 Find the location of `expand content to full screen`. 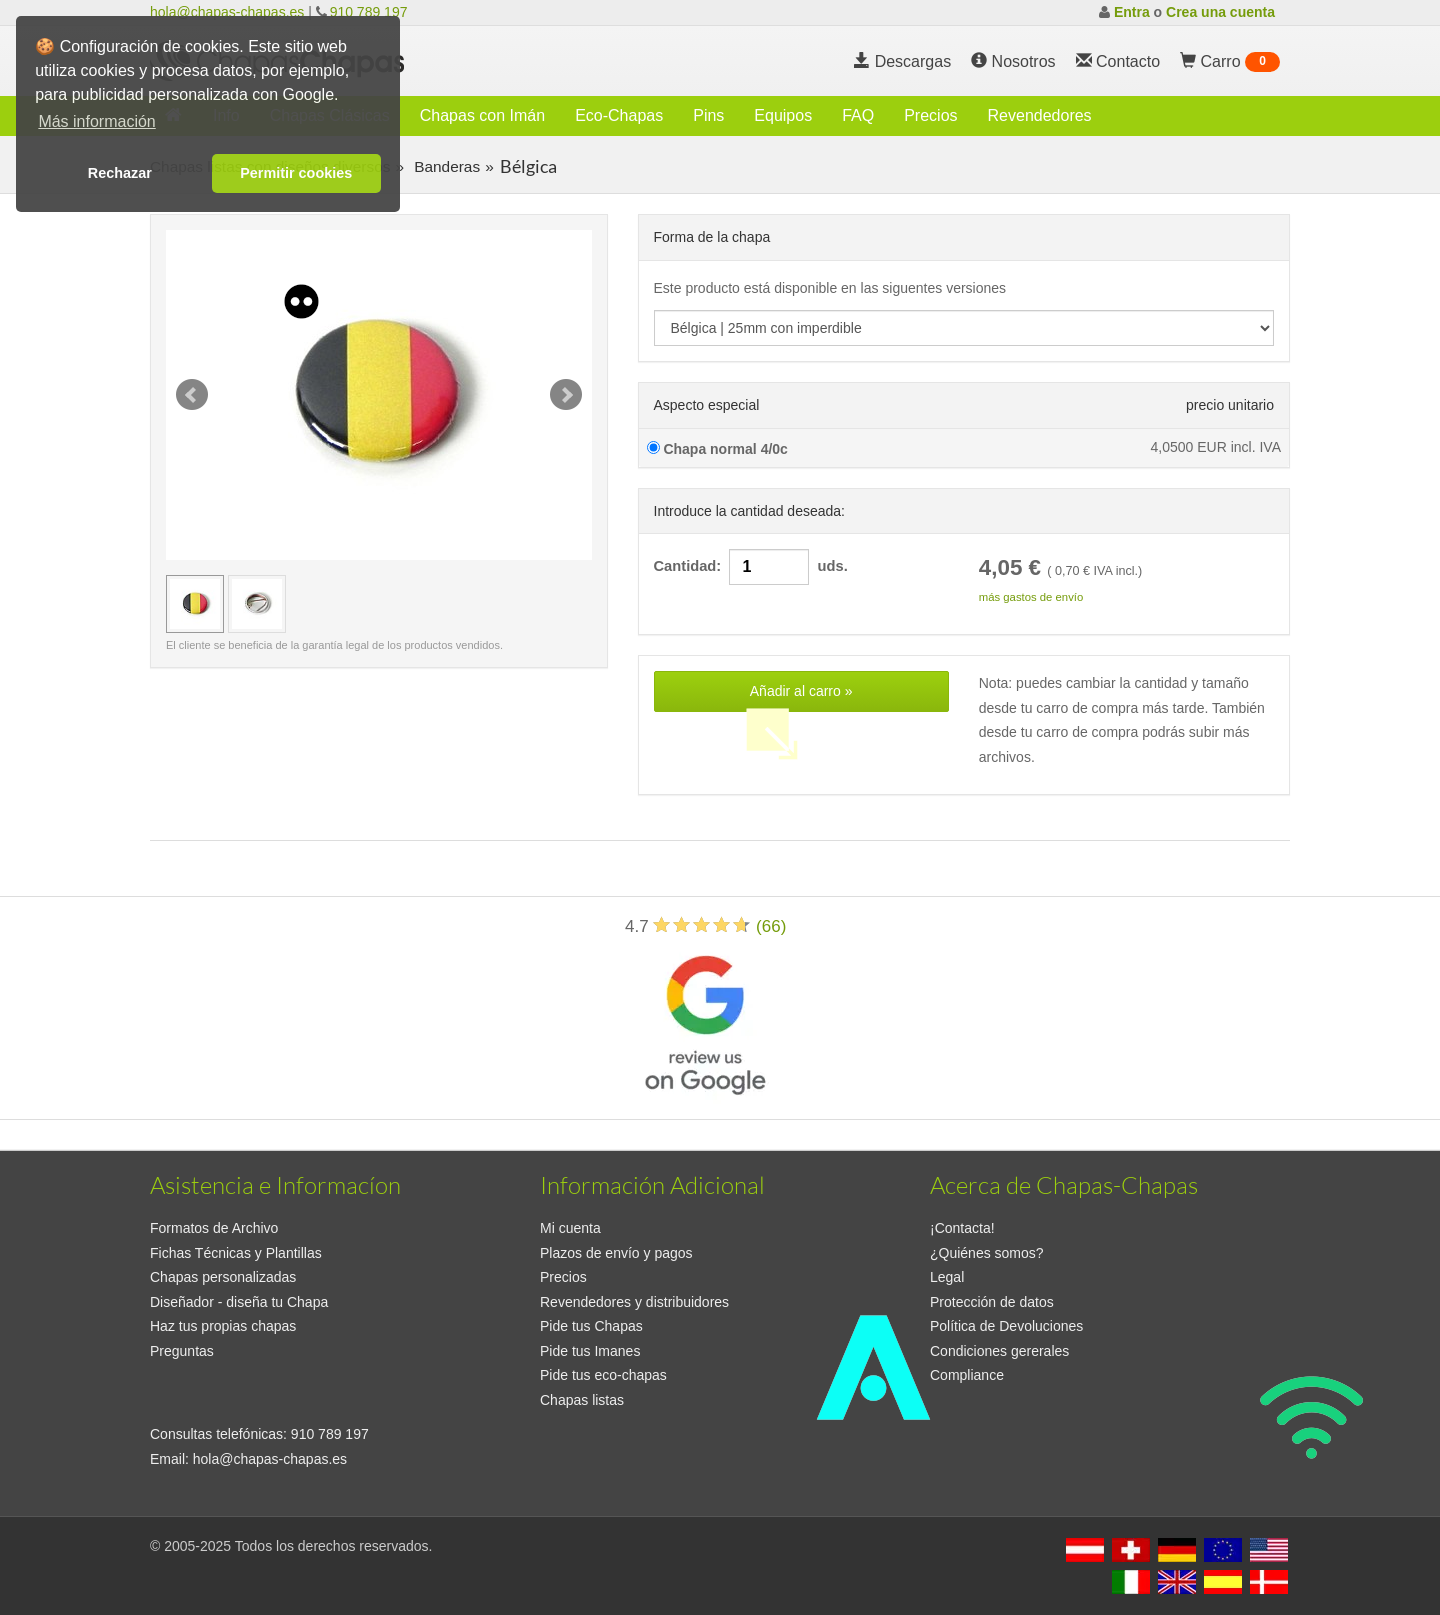

expand content to full screen is located at coordinates (772, 734).